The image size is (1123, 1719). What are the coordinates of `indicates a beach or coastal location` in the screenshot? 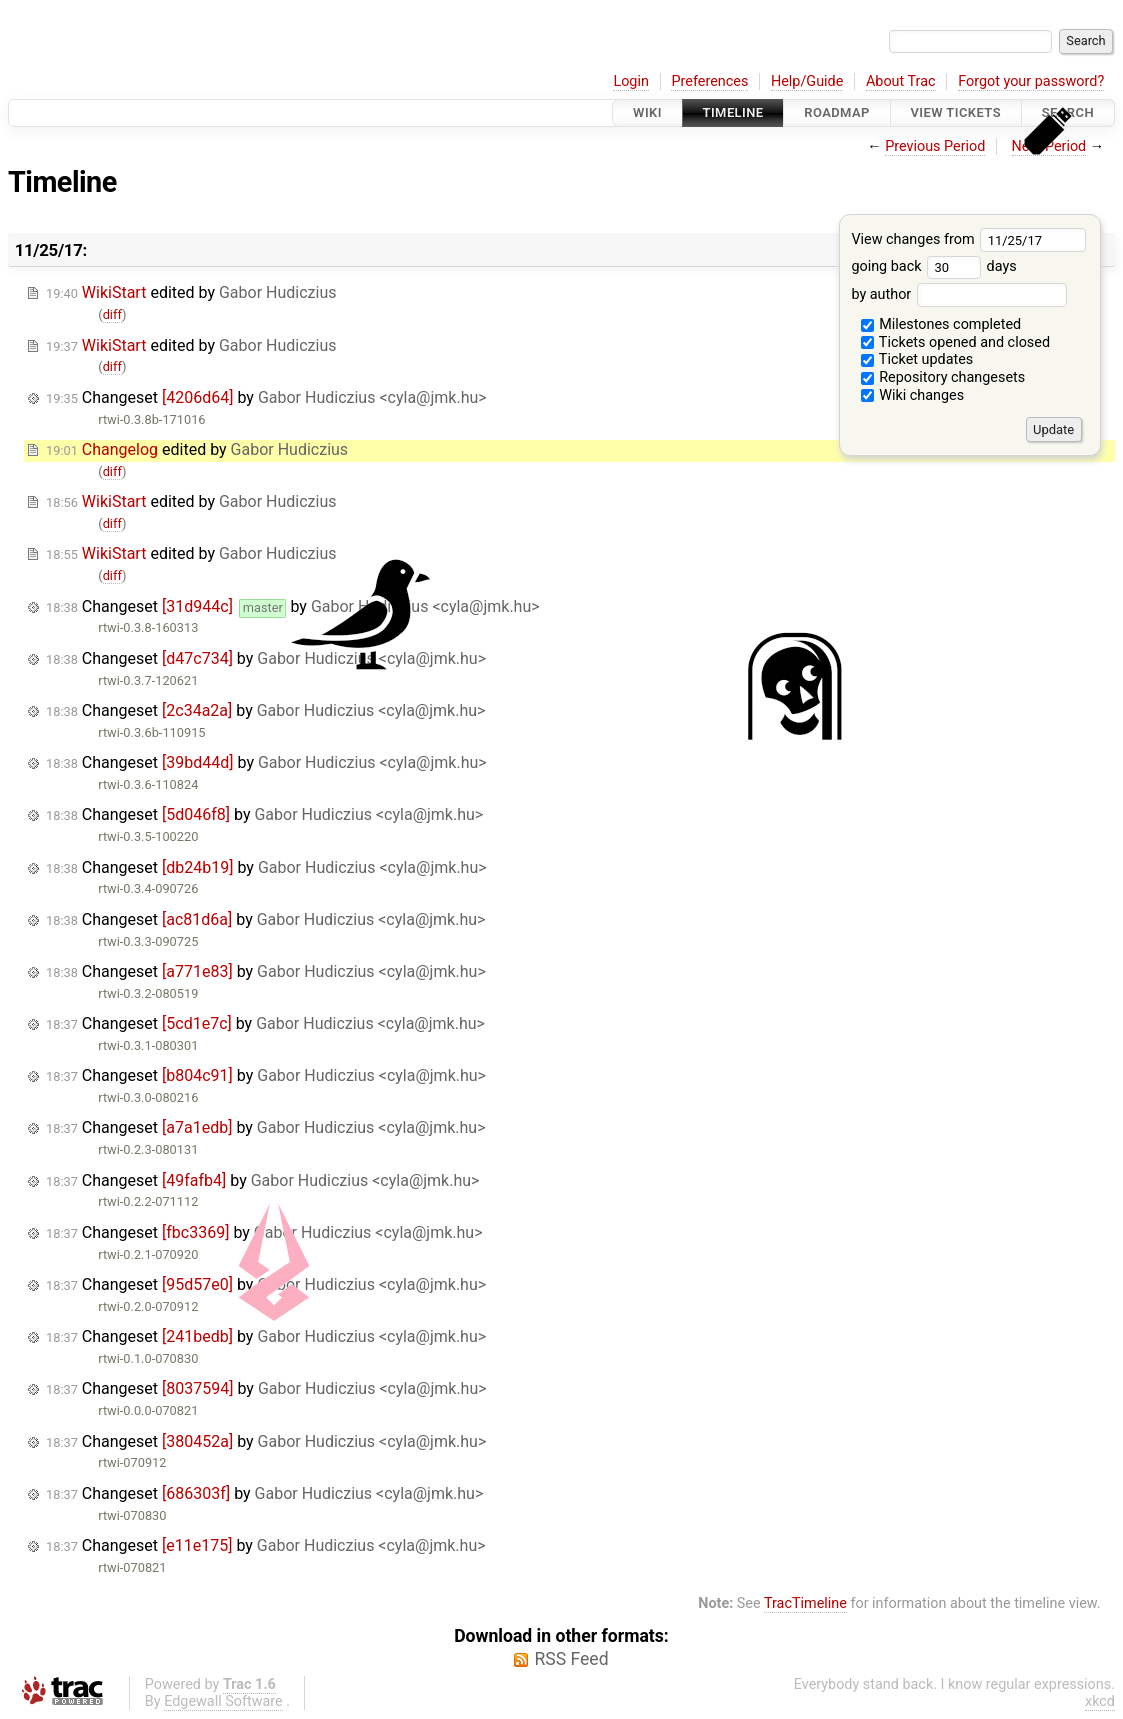 It's located at (360, 614).